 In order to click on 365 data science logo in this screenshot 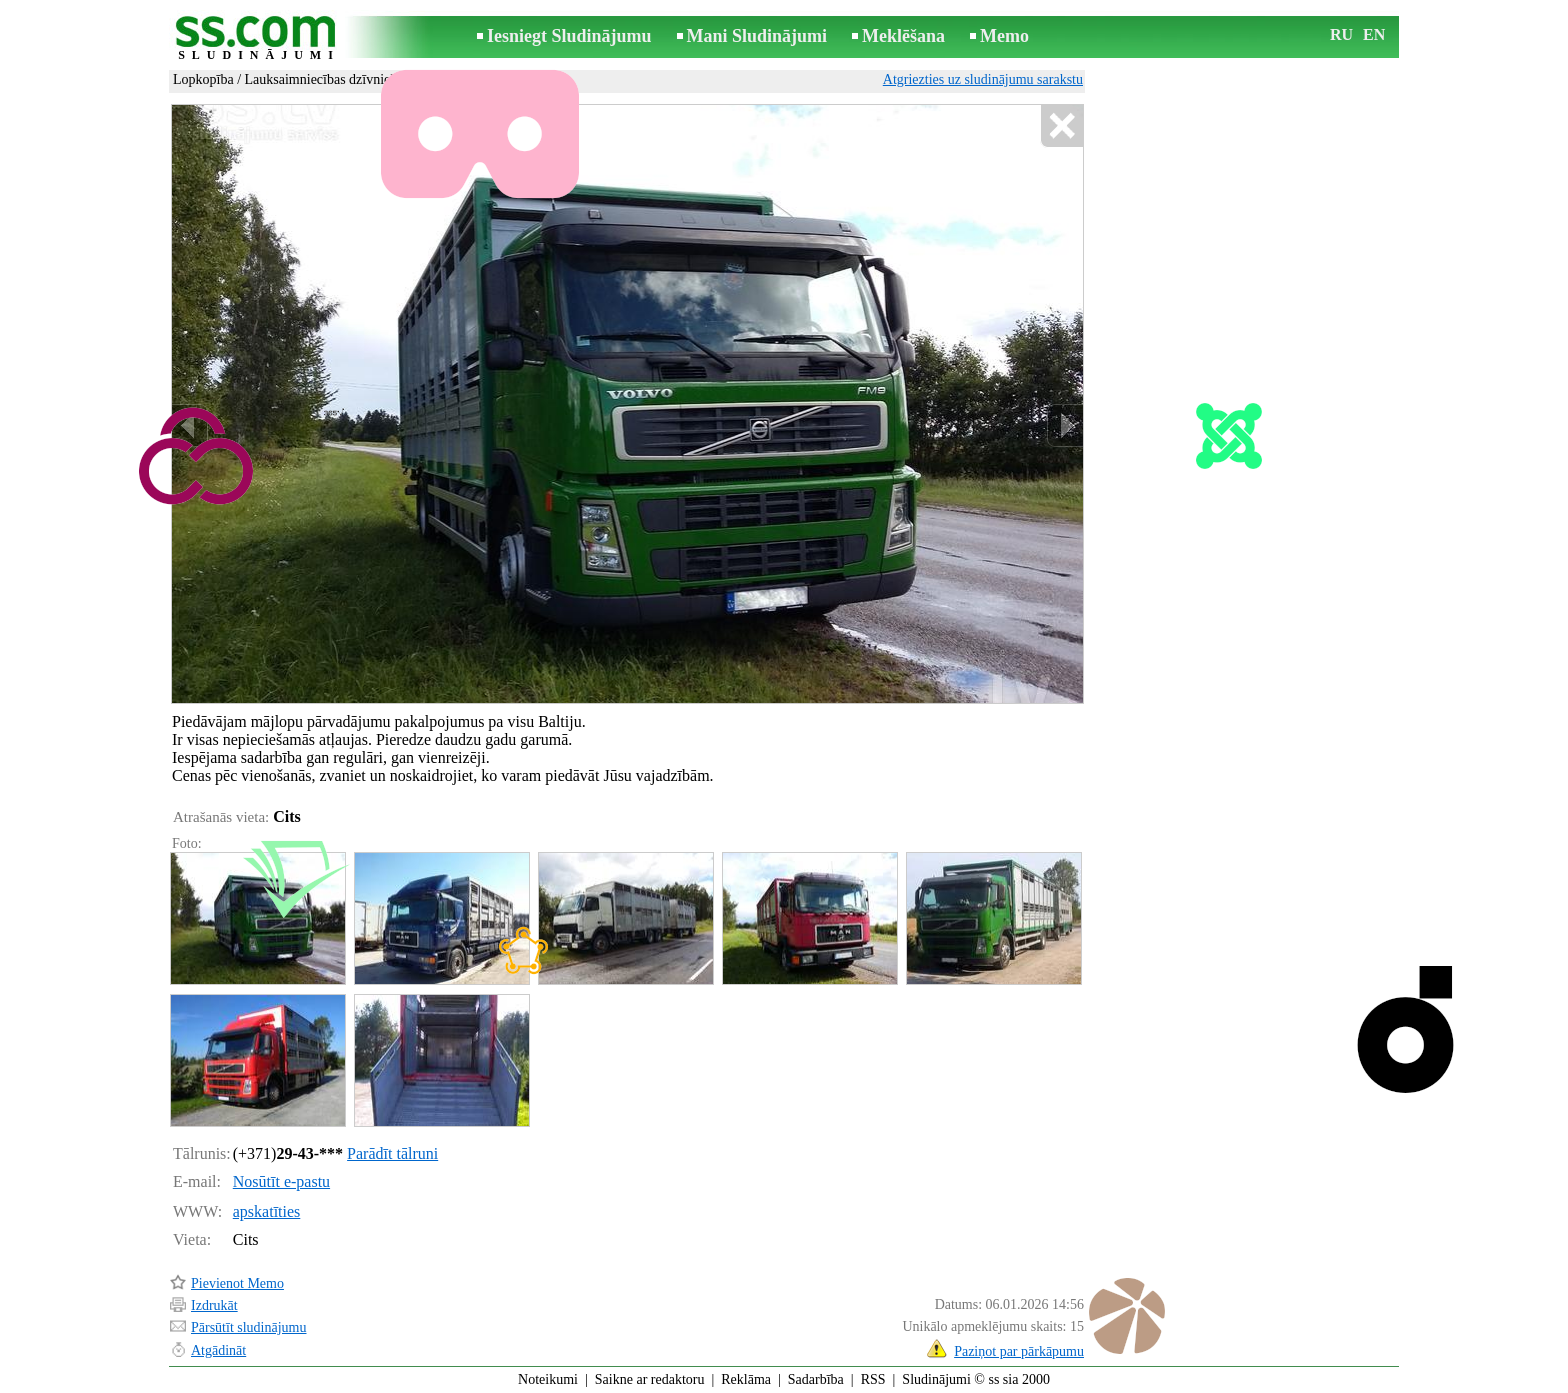, I will do `click(334, 412)`.